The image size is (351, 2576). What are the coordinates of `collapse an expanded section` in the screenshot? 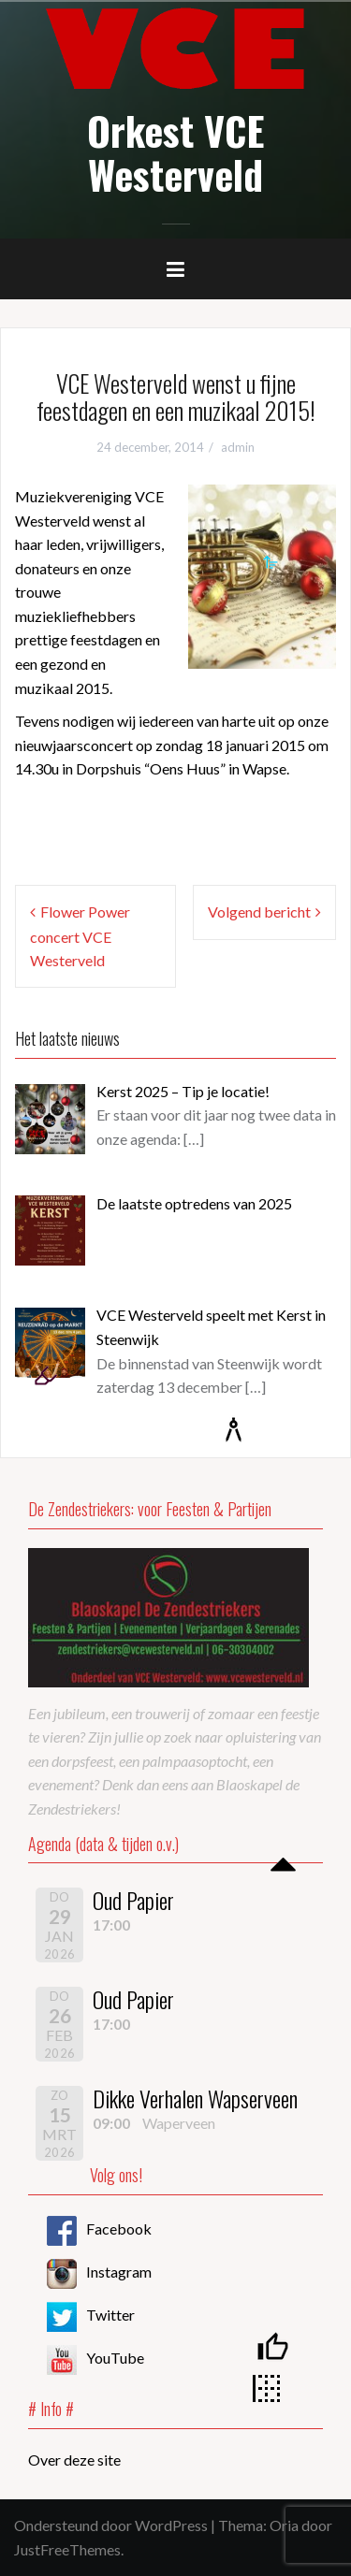 It's located at (283, 1865).